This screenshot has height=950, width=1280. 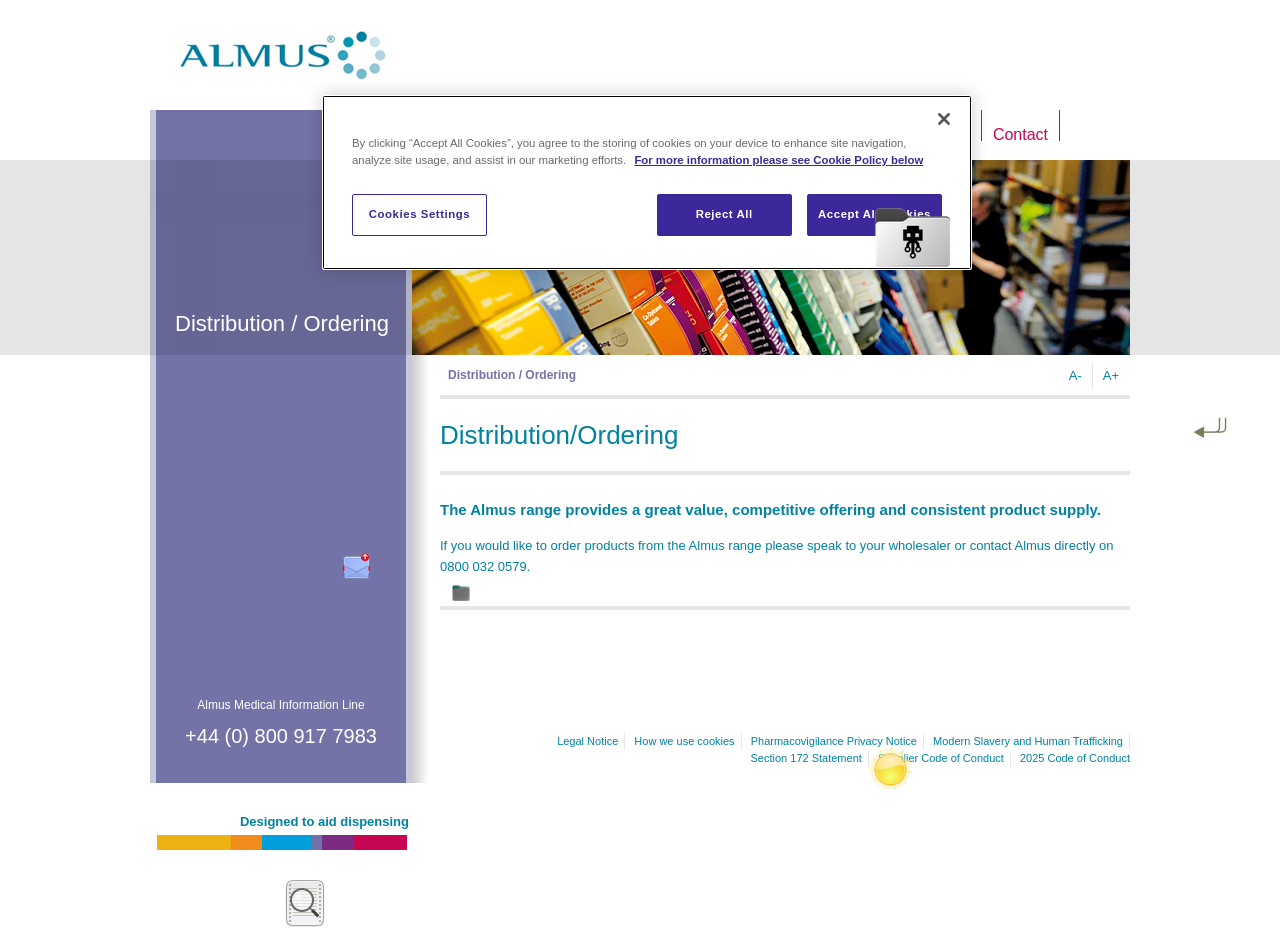 I want to click on folder containing USB security testing tools, so click(x=912, y=239).